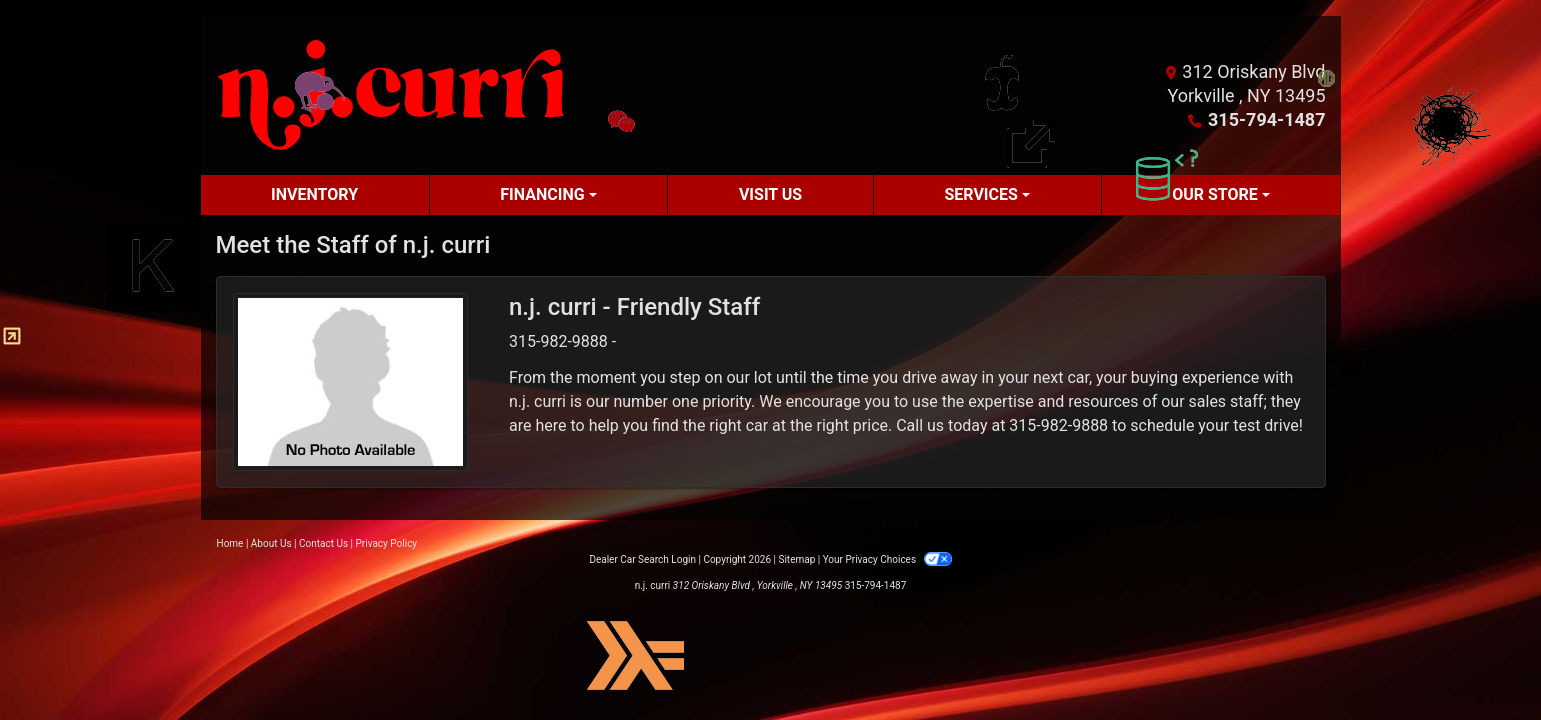 The height and width of the screenshot is (720, 1541). I want to click on open the kiwix offline content reader, so click(320, 92).